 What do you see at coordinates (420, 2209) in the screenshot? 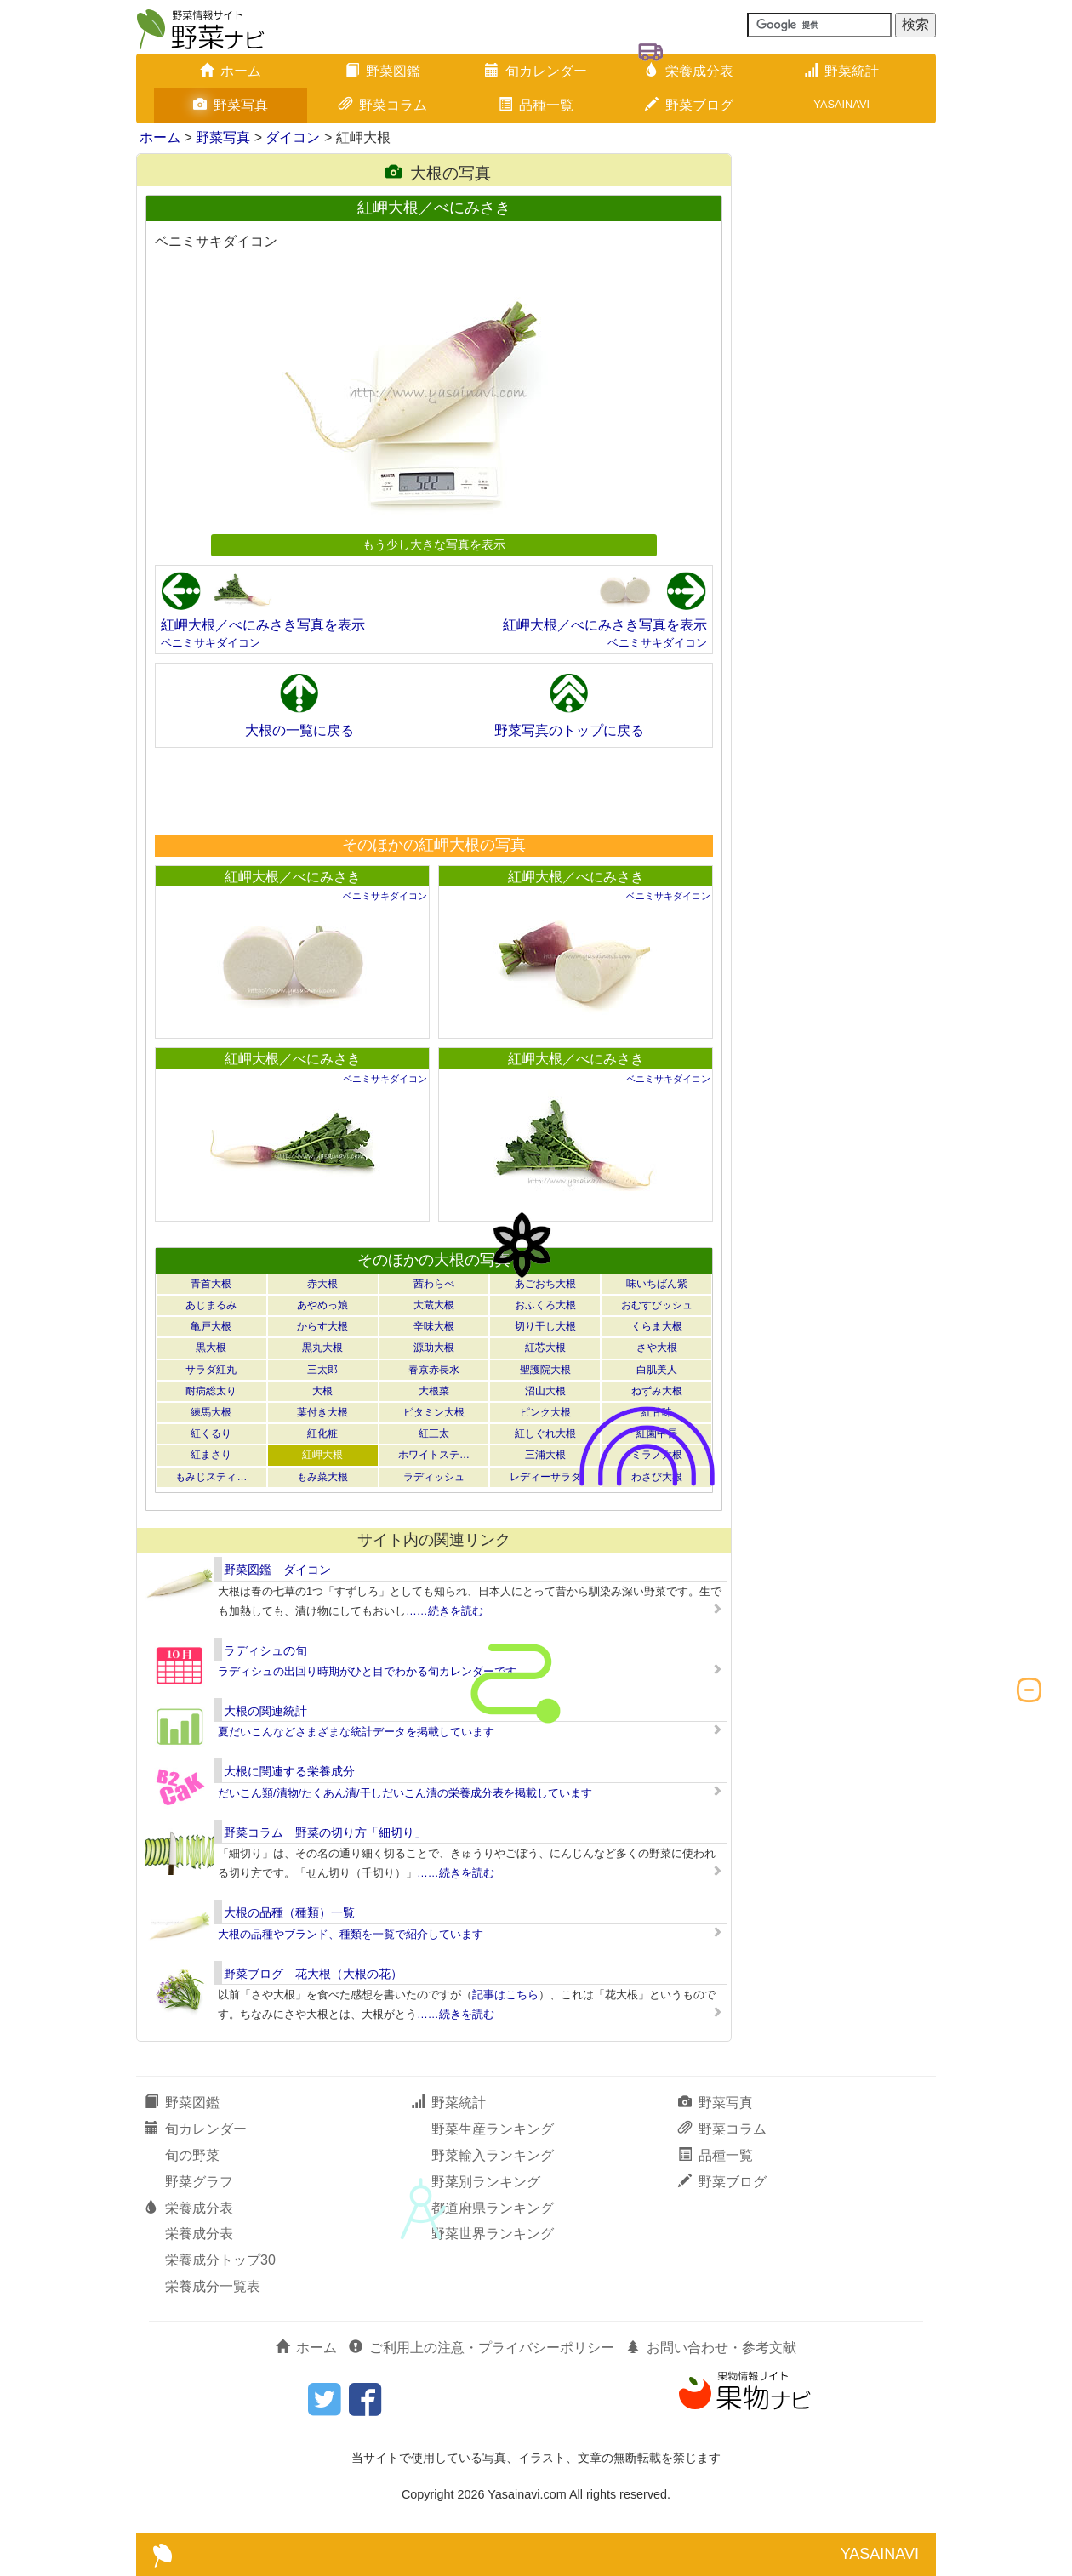
I see `access drawing or drafting tools` at bounding box center [420, 2209].